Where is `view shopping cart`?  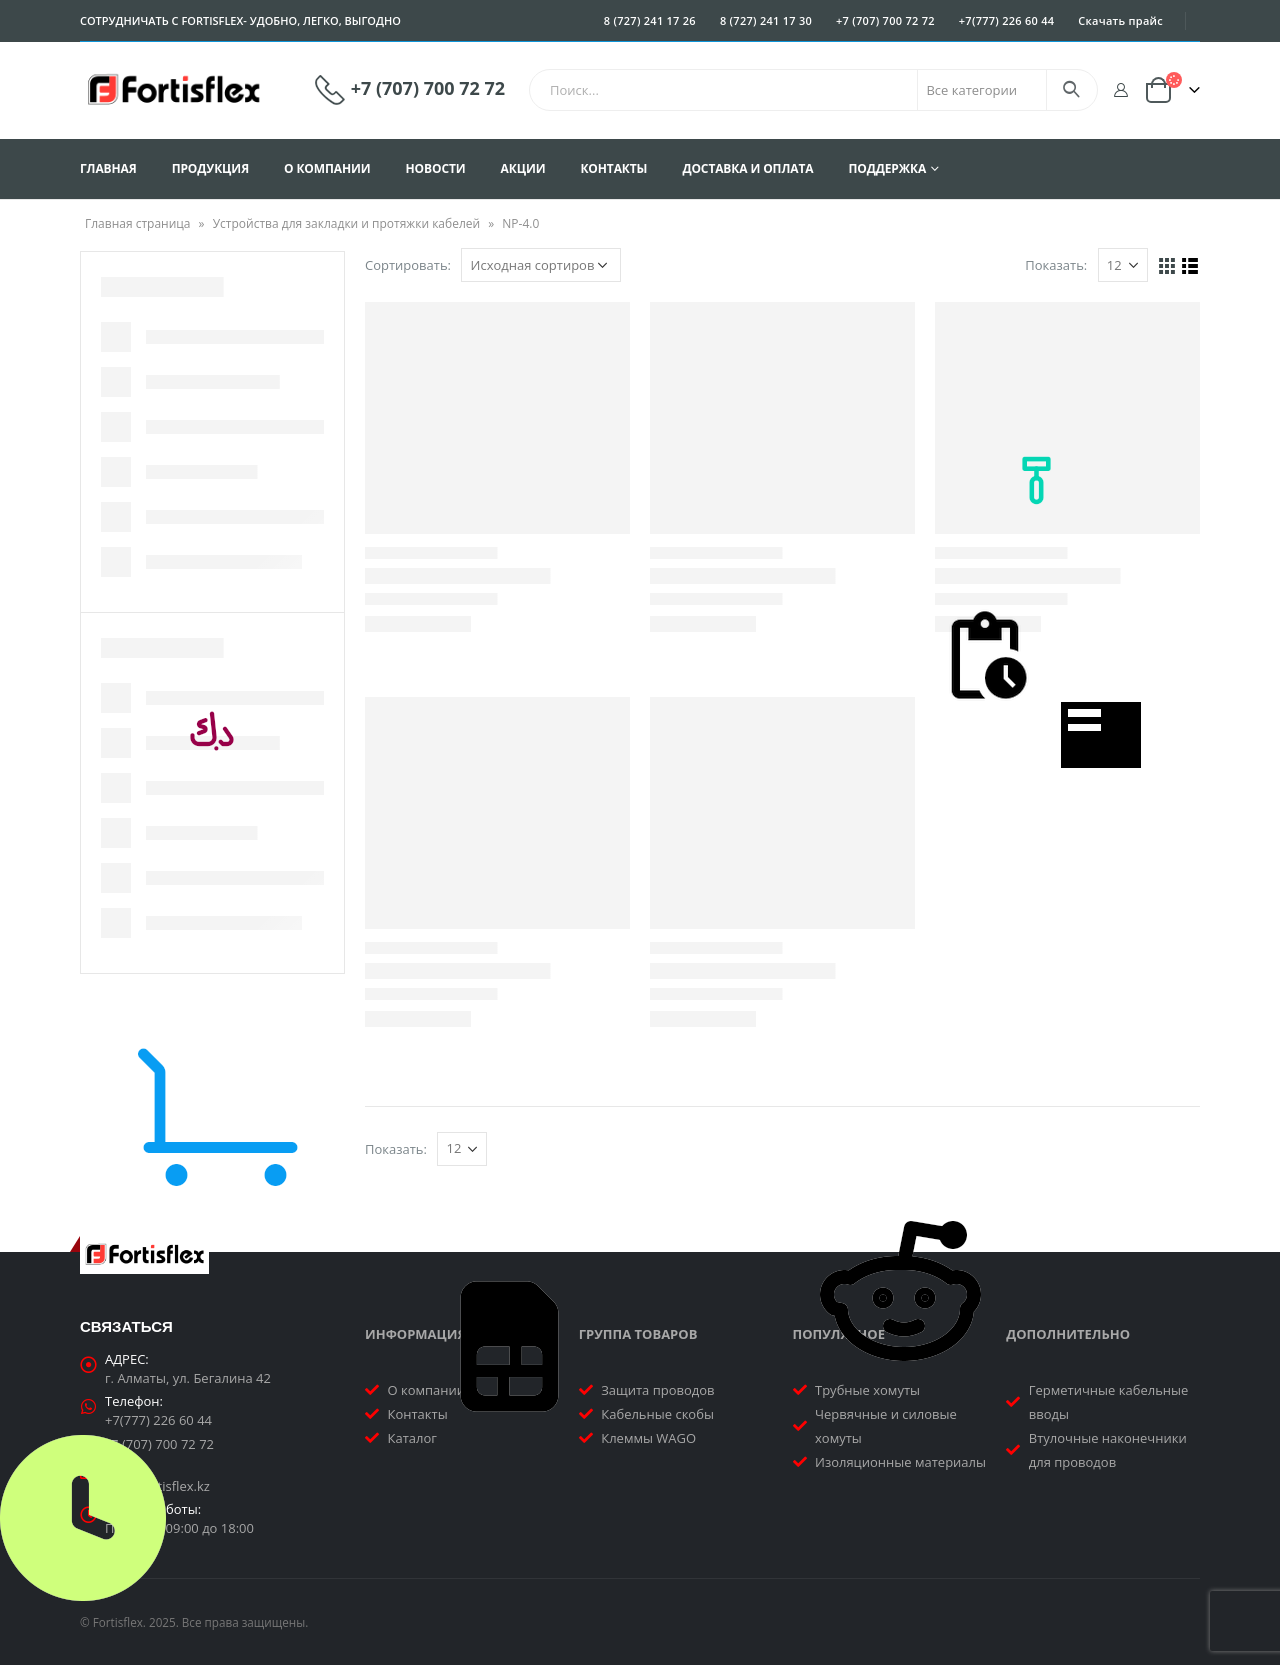 view shopping cart is located at coordinates (215, 1109).